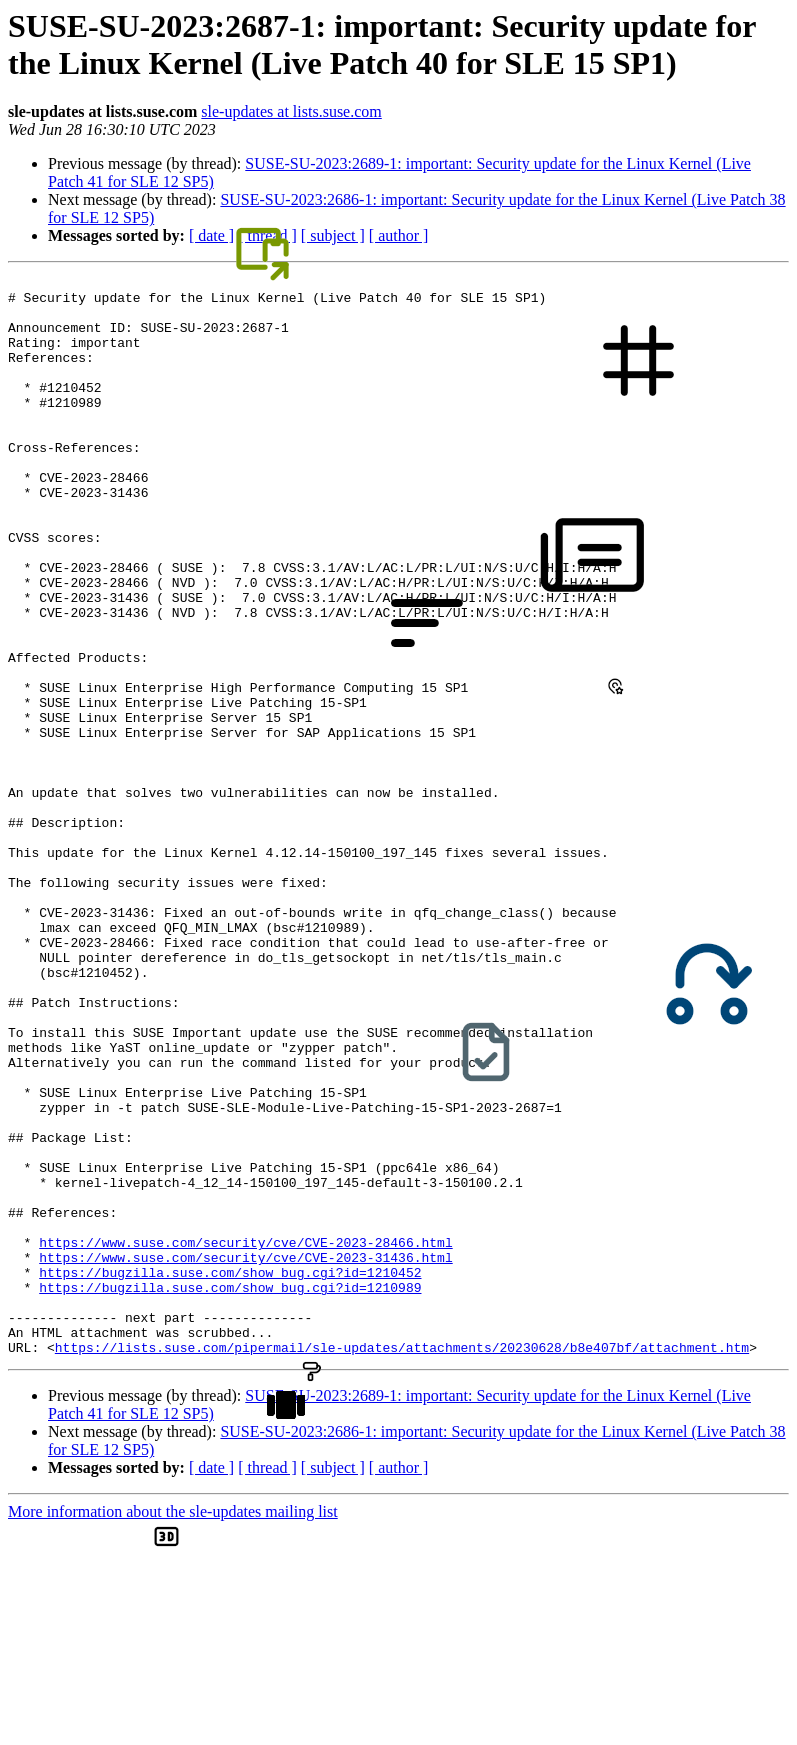 This screenshot has width=797, height=1745. Describe the element at coordinates (310, 1371) in the screenshot. I see `access painting or drawing tools` at that location.